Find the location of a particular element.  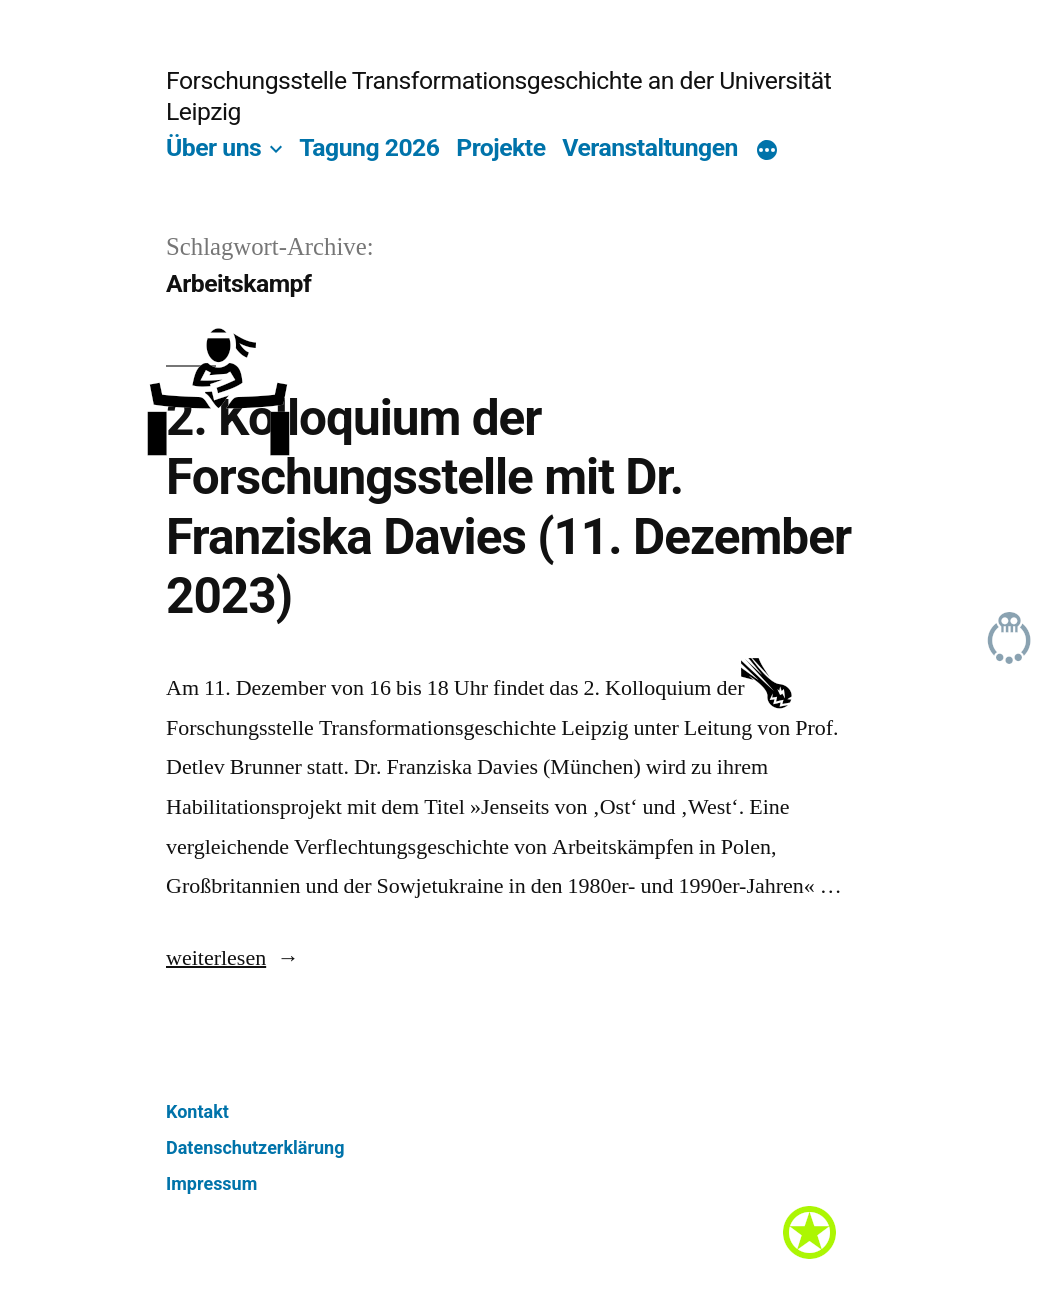

equip a skull ring accessory is located at coordinates (1009, 638).